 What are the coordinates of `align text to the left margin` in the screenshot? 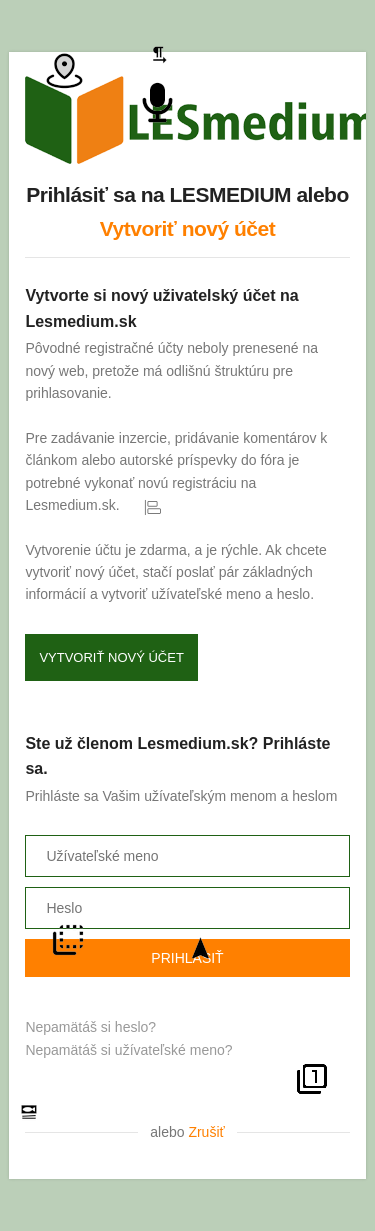 It's located at (152, 507).